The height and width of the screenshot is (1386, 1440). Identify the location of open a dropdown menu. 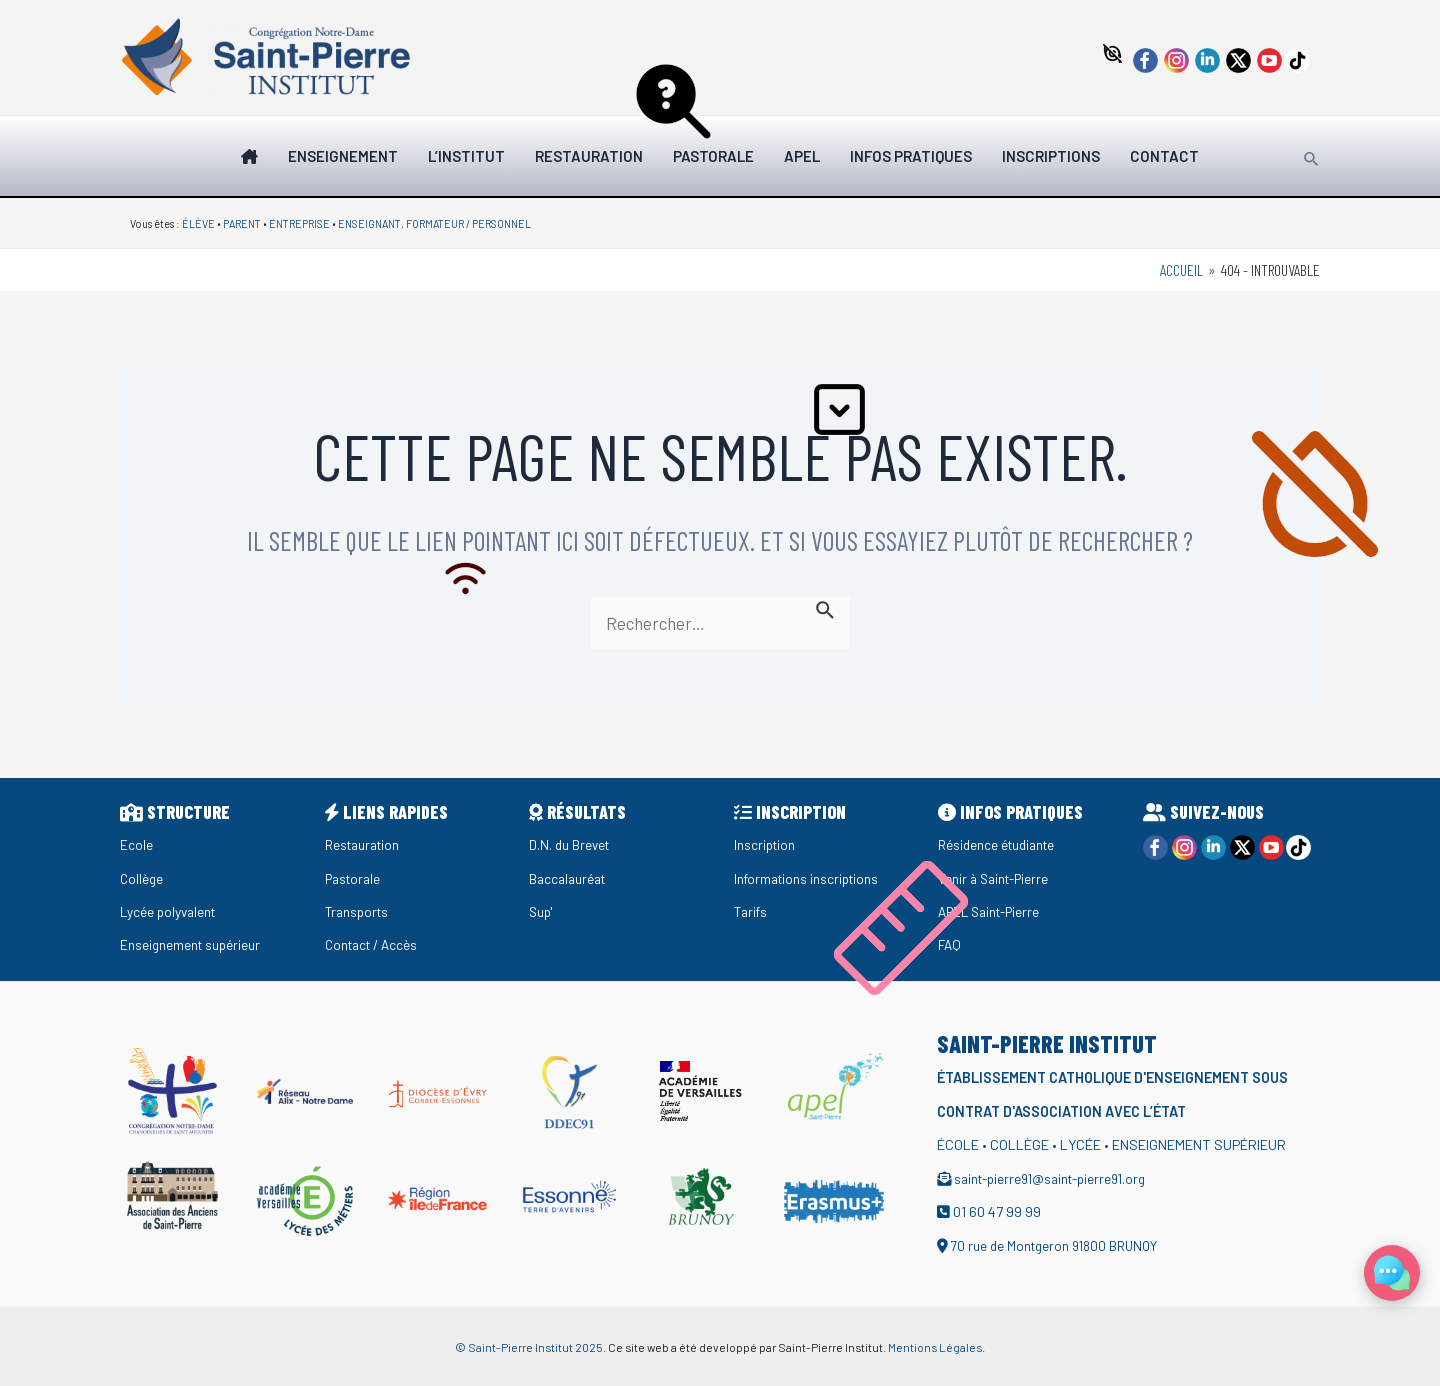
(839, 409).